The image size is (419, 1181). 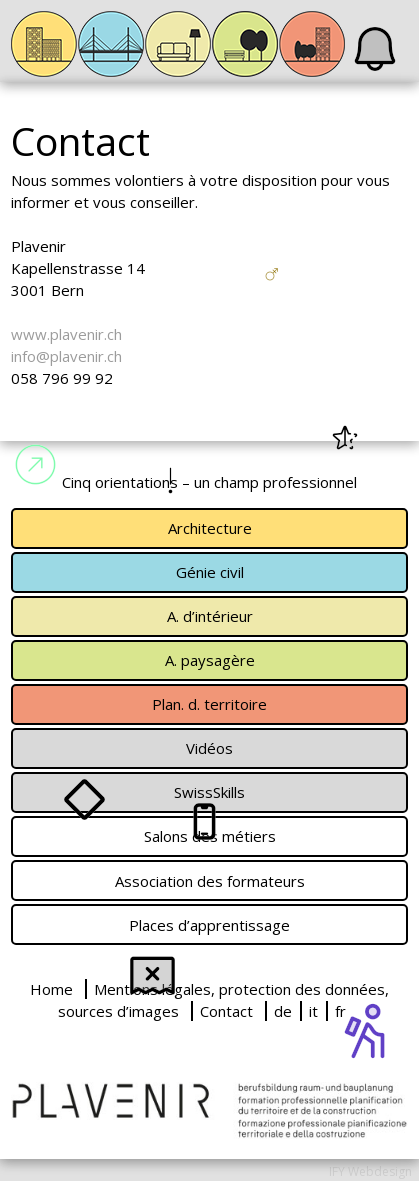 I want to click on indicates a partial or half rating, so click(x=345, y=438).